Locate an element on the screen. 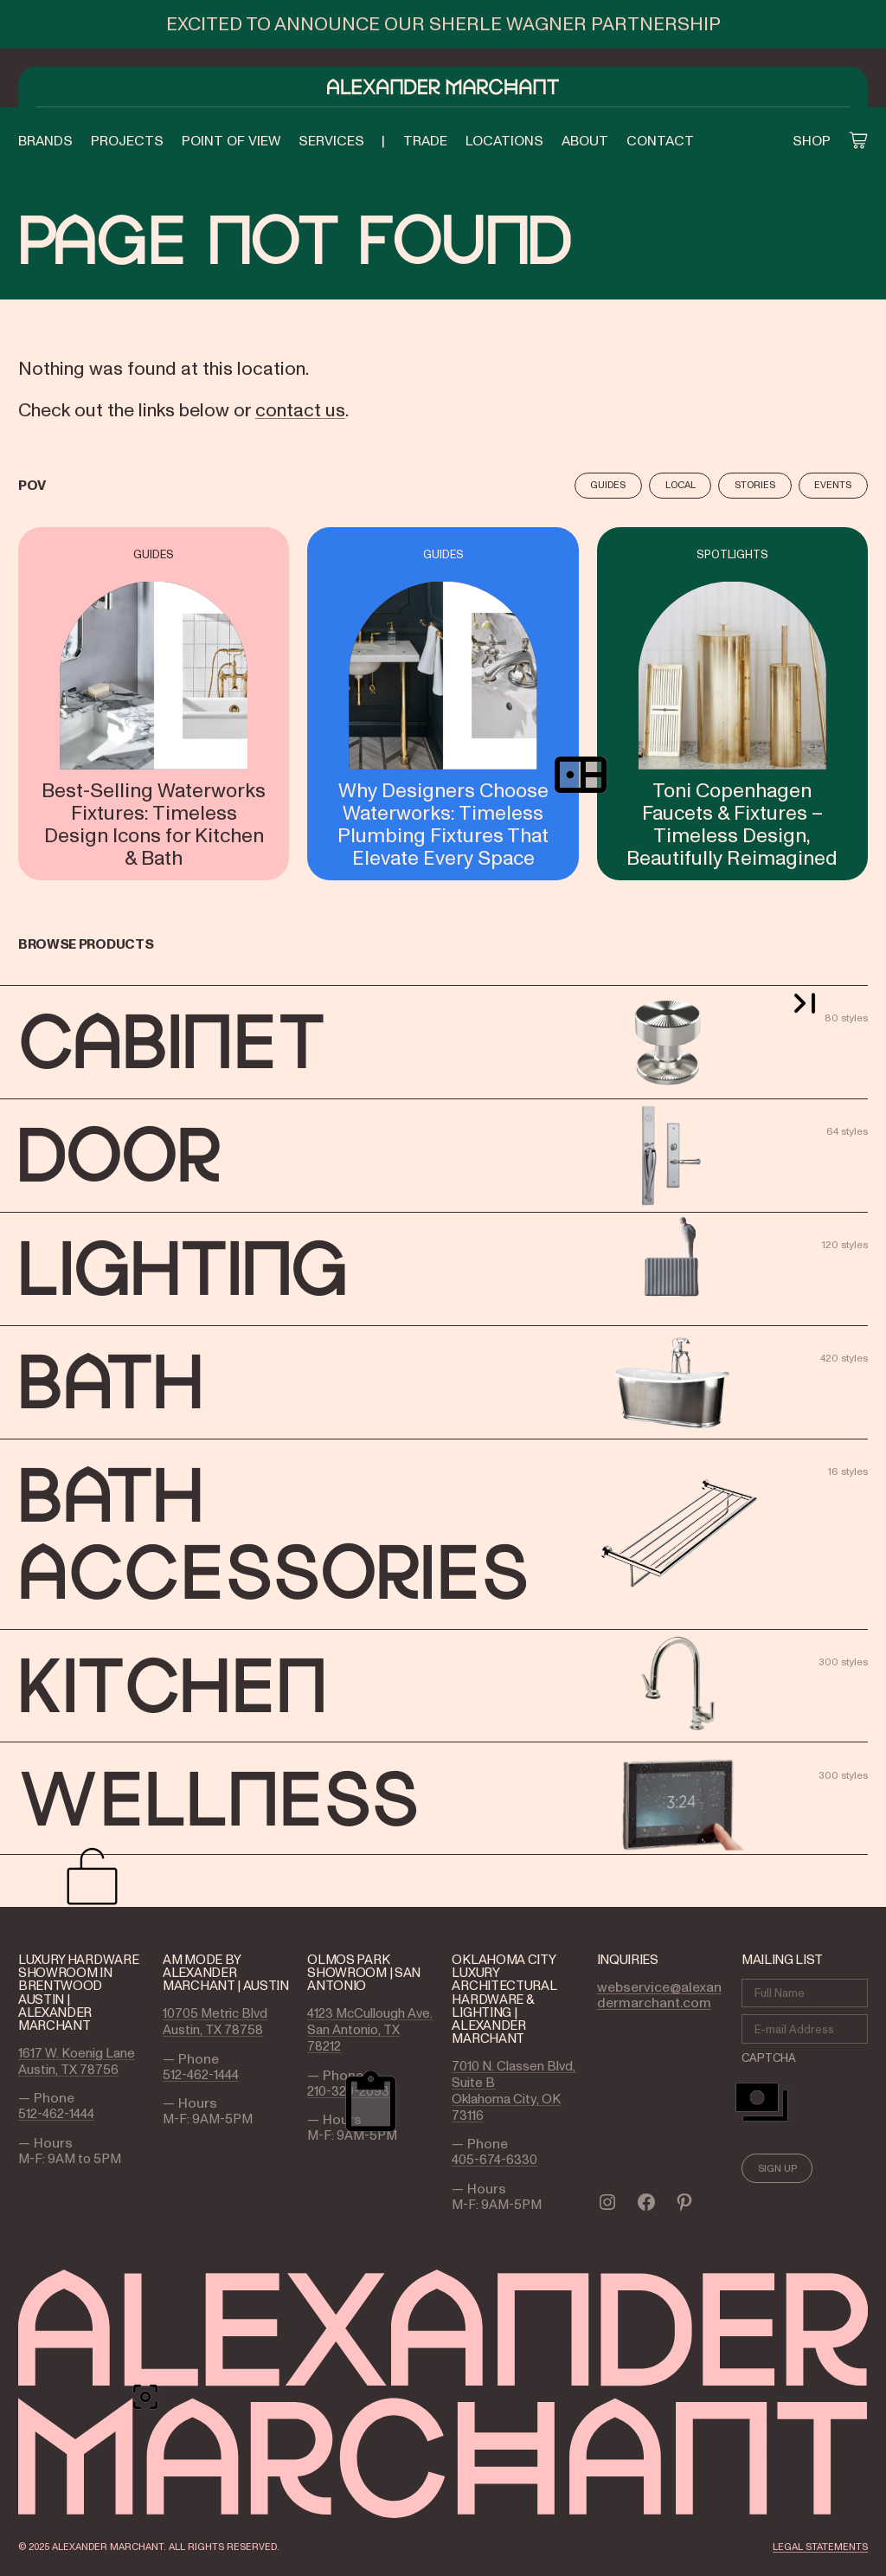 The width and height of the screenshot is (886, 2576). access payment methods is located at coordinates (761, 2102).